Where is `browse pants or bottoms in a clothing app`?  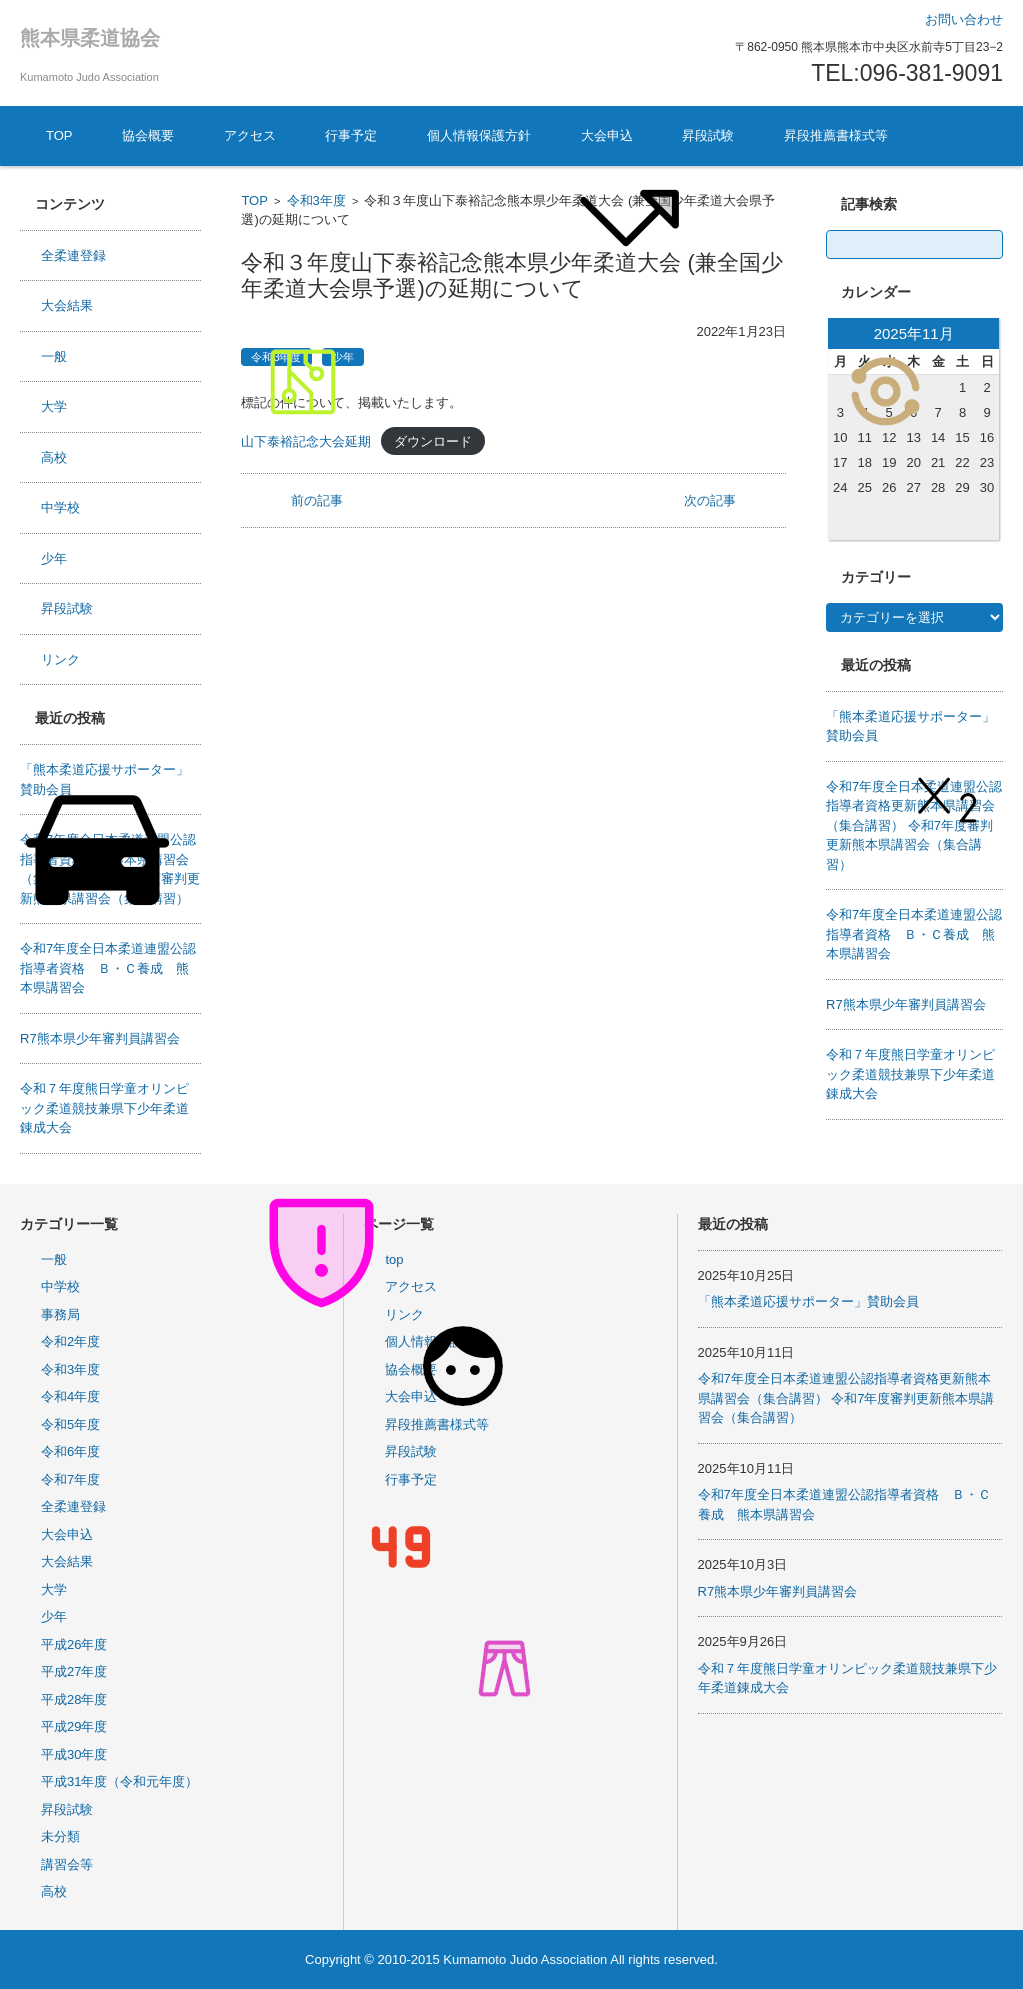
browse pants or bottoms in a clothing app is located at coordinates (504, 1668).